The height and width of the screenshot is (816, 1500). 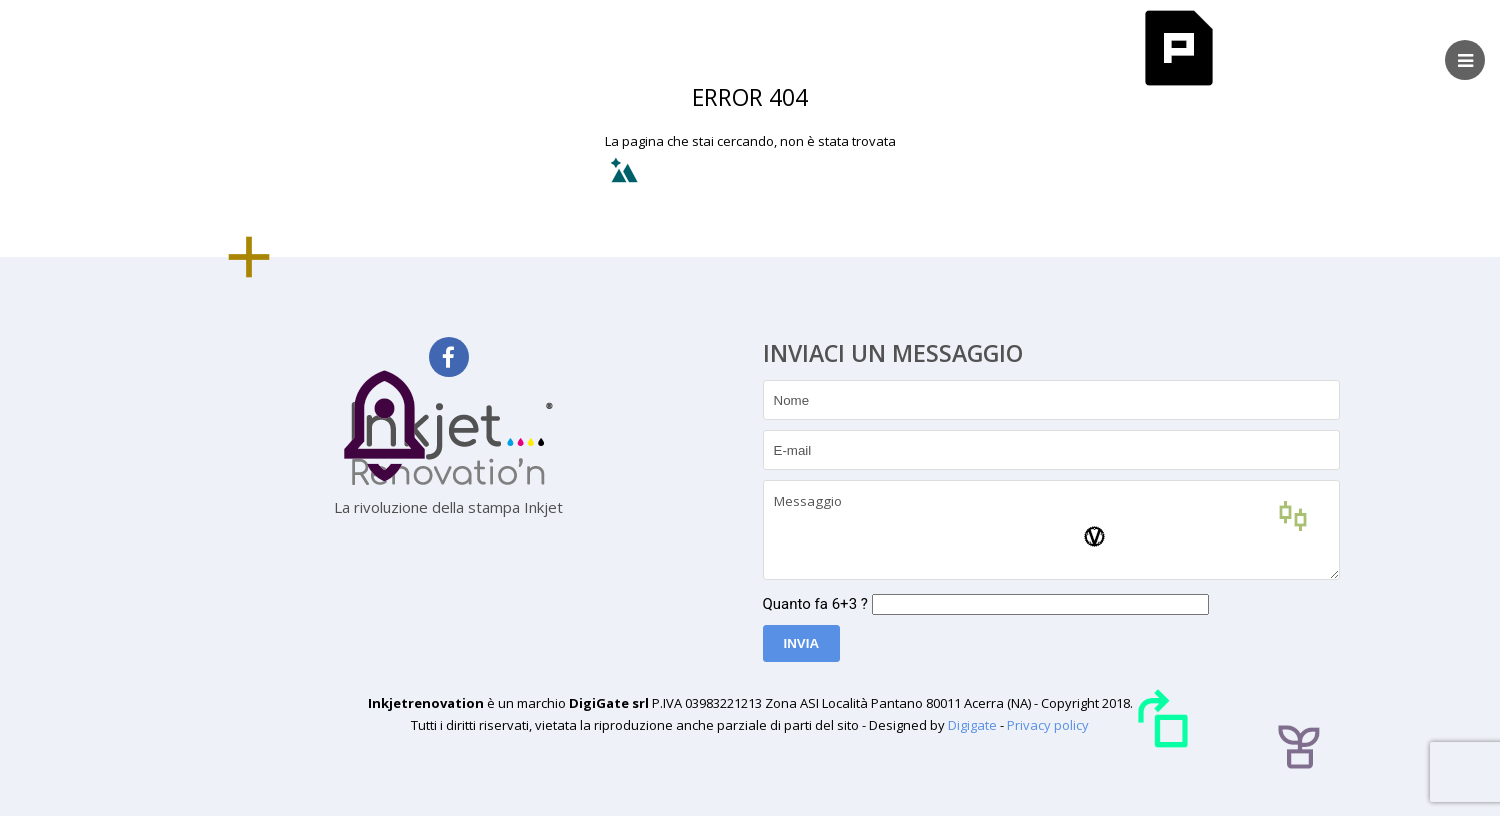 I want to click on open a PowerPoint presentation file, so click(x=1179, y=48).